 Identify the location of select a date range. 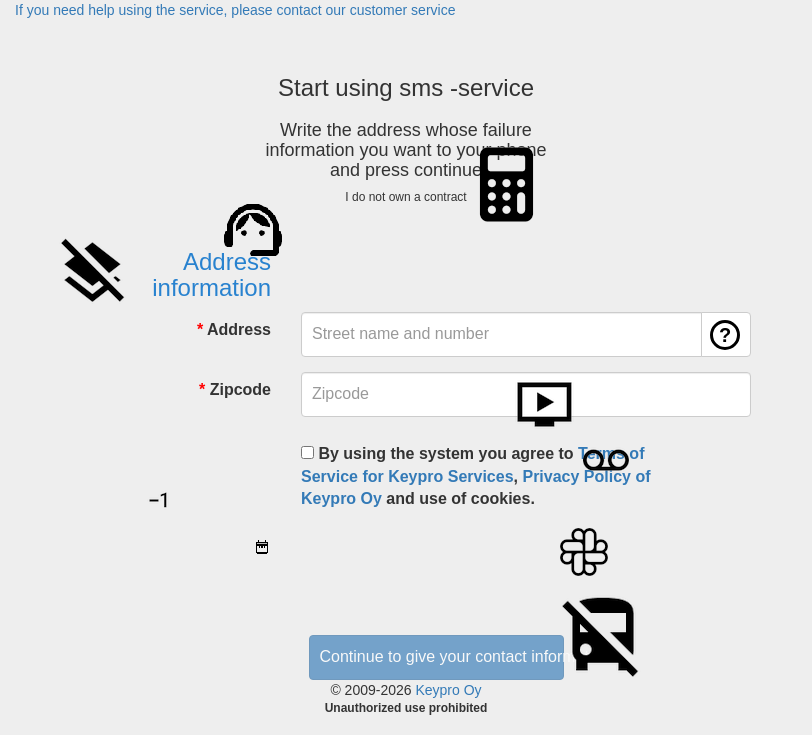
(262, 547).